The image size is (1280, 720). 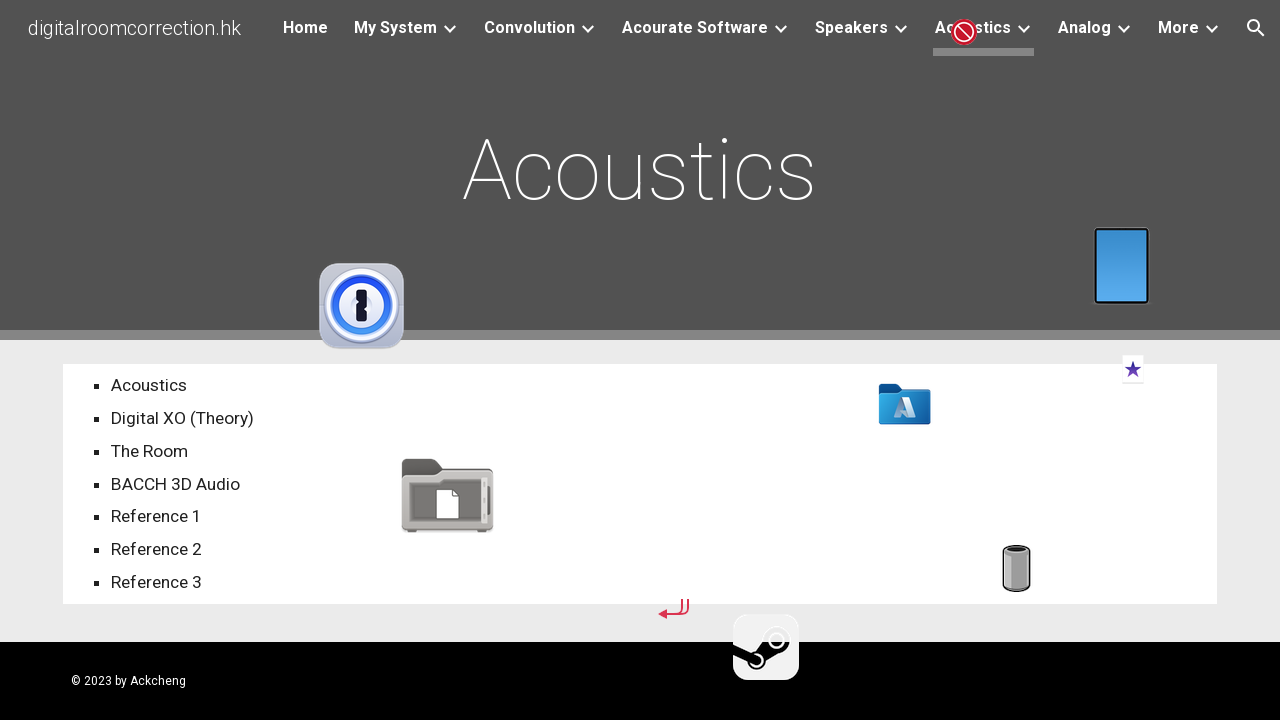 What do you see at coordinates (361, 305) in the screenshot?
I see `open 1Password to access saved passwords` at bounding box center [361, 305].